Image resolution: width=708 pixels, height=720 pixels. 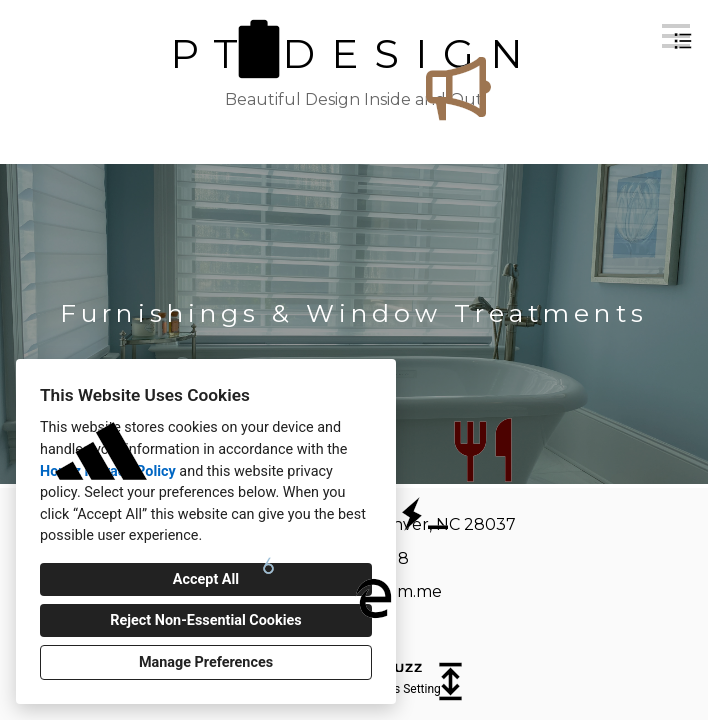 I want to click on open hyper terminal application, so click(x=425, y=514).